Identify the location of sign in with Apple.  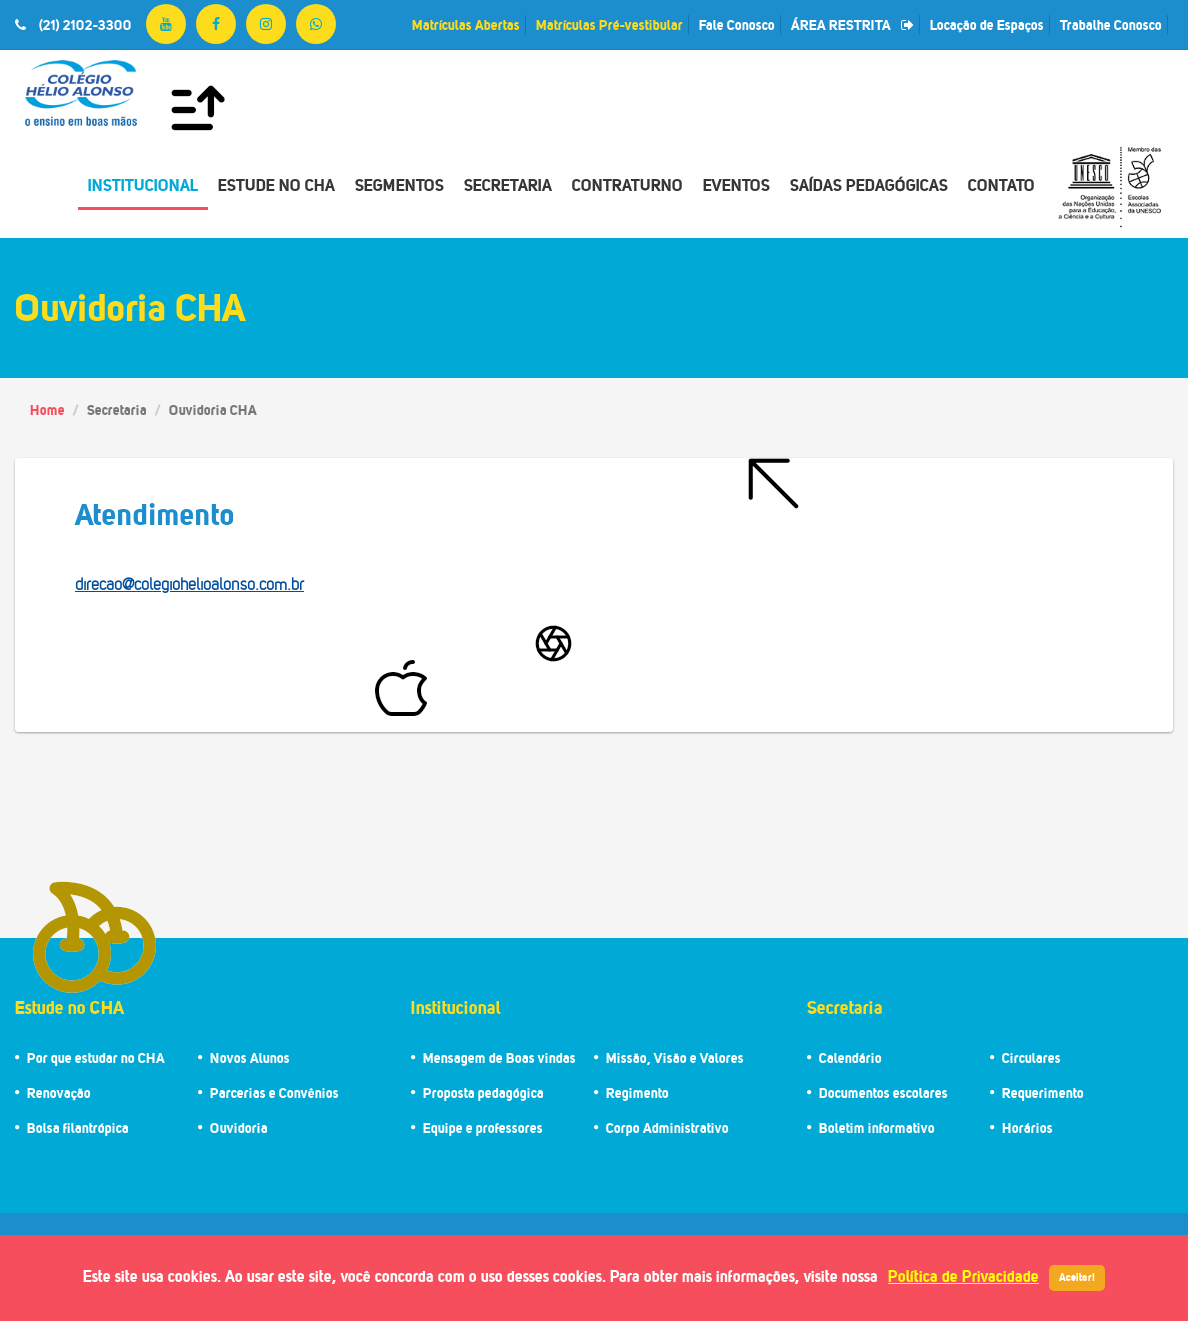
(403, 692).